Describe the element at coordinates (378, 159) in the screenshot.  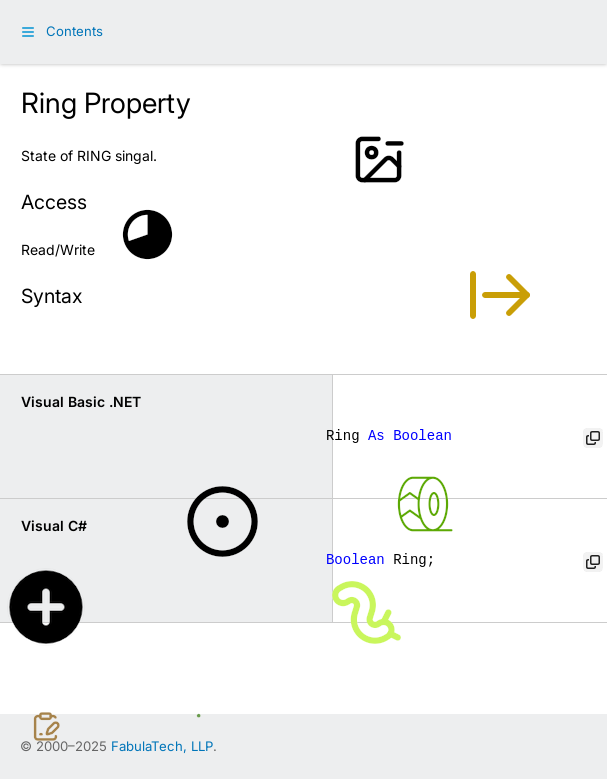
I see `remove an image from the collection` at that location.